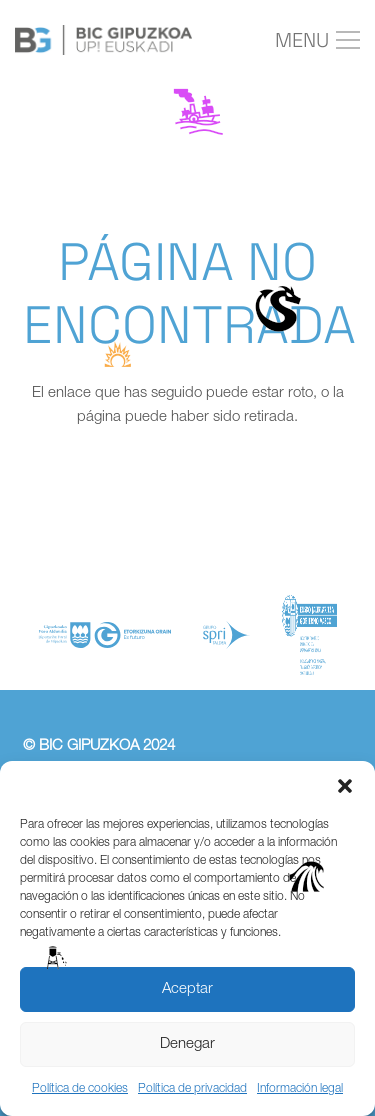  What do you see at coordinates (57, 957) in the screenshot?
I see `view water storage levels` at bounding box center [57, 957].